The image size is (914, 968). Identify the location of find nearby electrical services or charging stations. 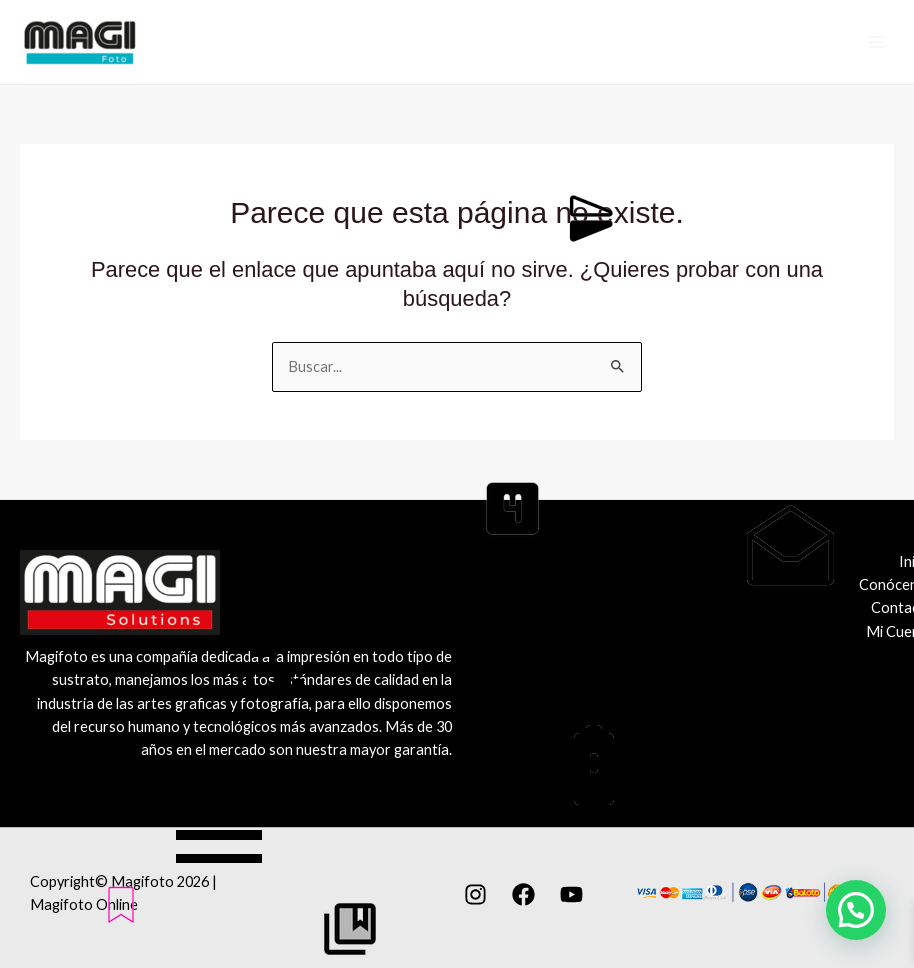
(275, 676).